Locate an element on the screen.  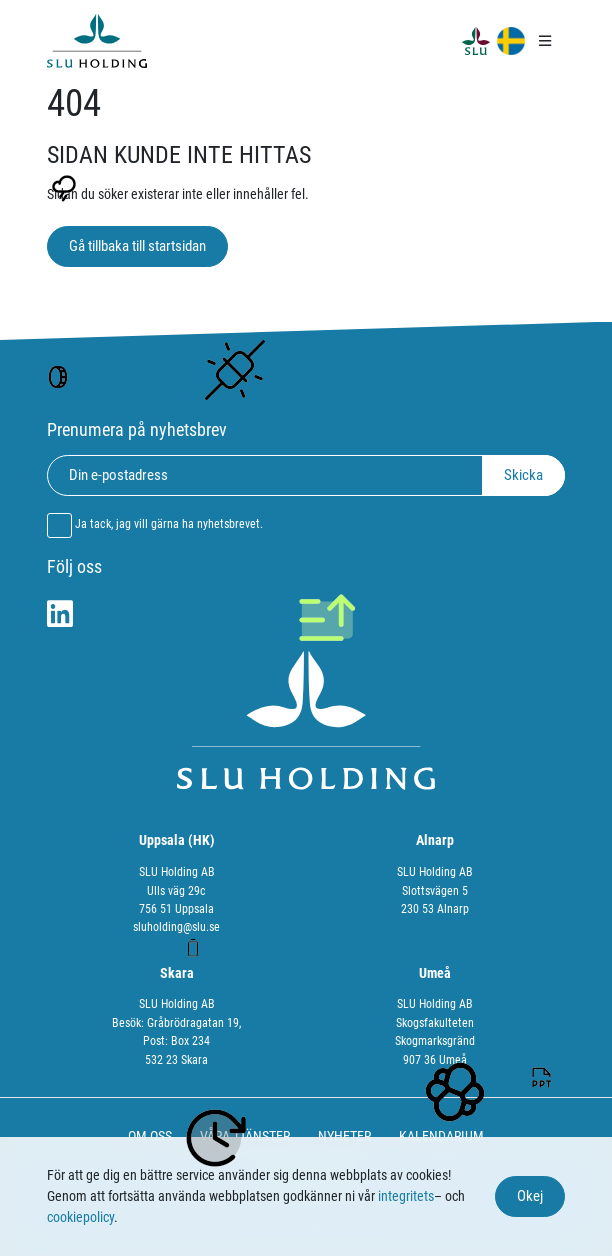
indicates battery is completely drained is located at coordinates (193, 948).